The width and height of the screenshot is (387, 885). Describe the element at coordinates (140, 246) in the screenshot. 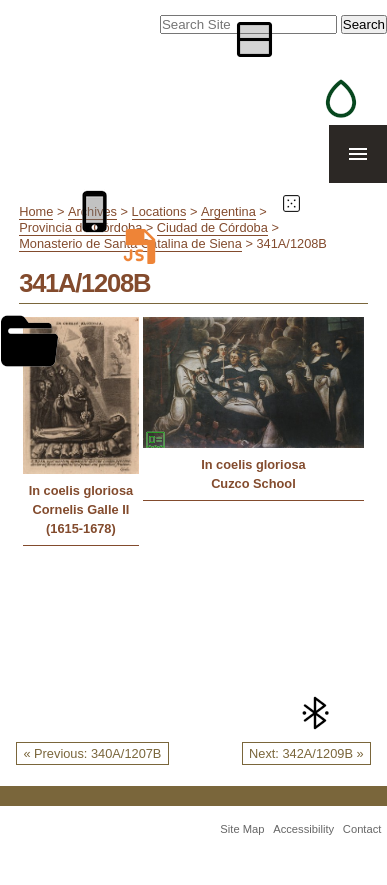

I see `javascript file type indicator` at that location.